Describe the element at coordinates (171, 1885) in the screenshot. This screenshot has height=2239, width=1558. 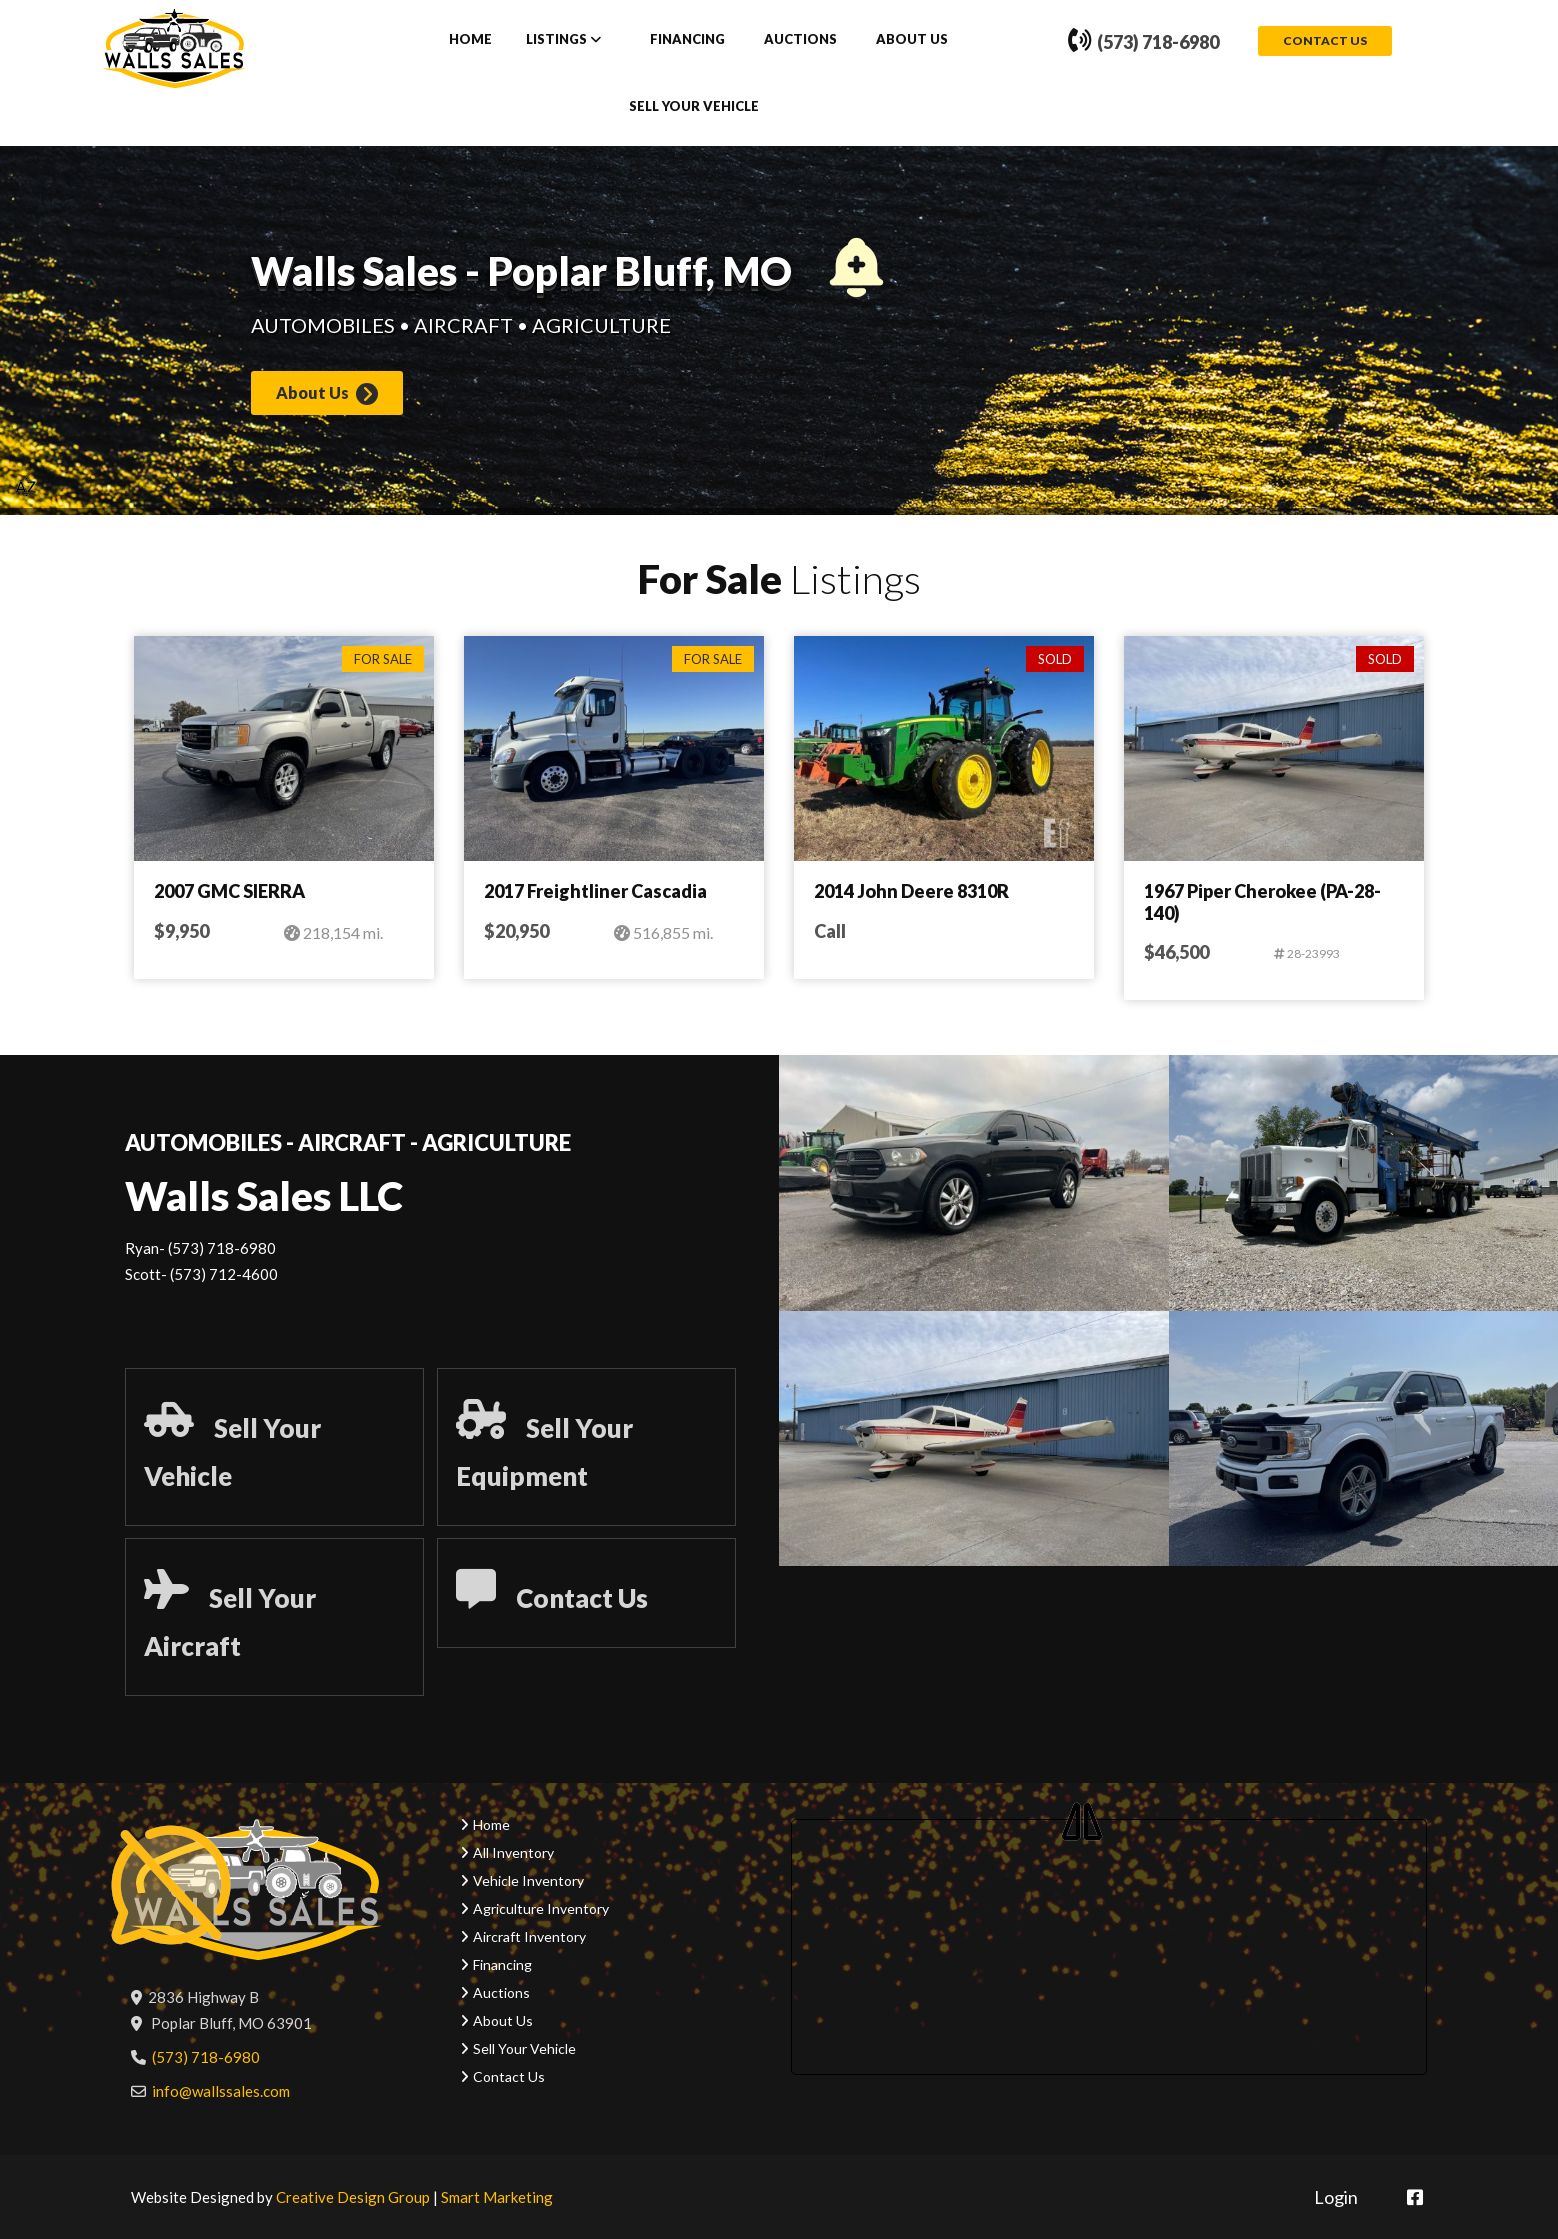
I see `mute or disable chat notifications` at that location.